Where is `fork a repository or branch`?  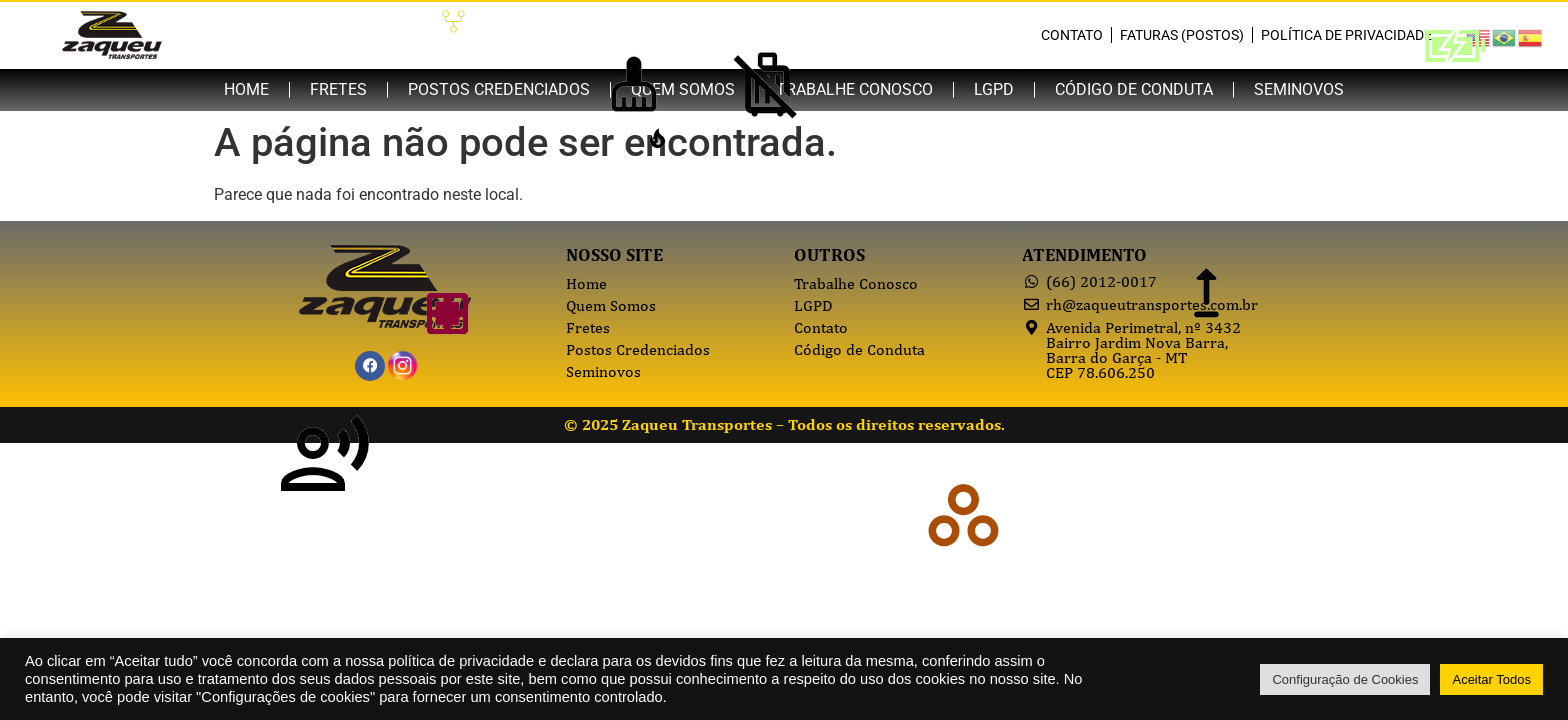 fork a repository or branch is located at coordinates (453, 21).